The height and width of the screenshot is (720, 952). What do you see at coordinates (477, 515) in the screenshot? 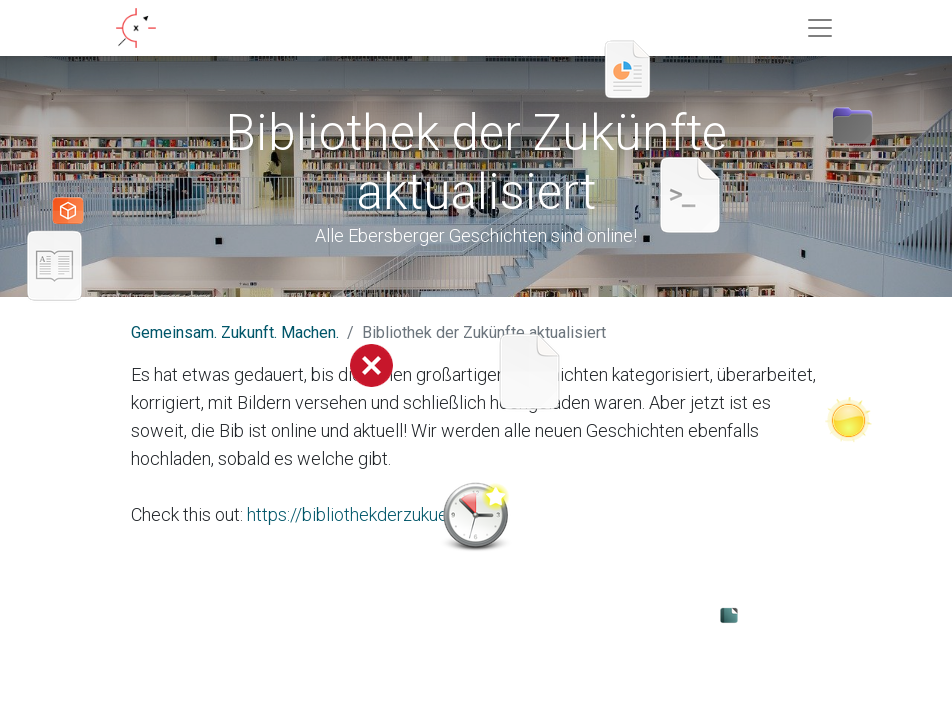
I see `create a new calendar appointment` at bounding box center [477, 515].